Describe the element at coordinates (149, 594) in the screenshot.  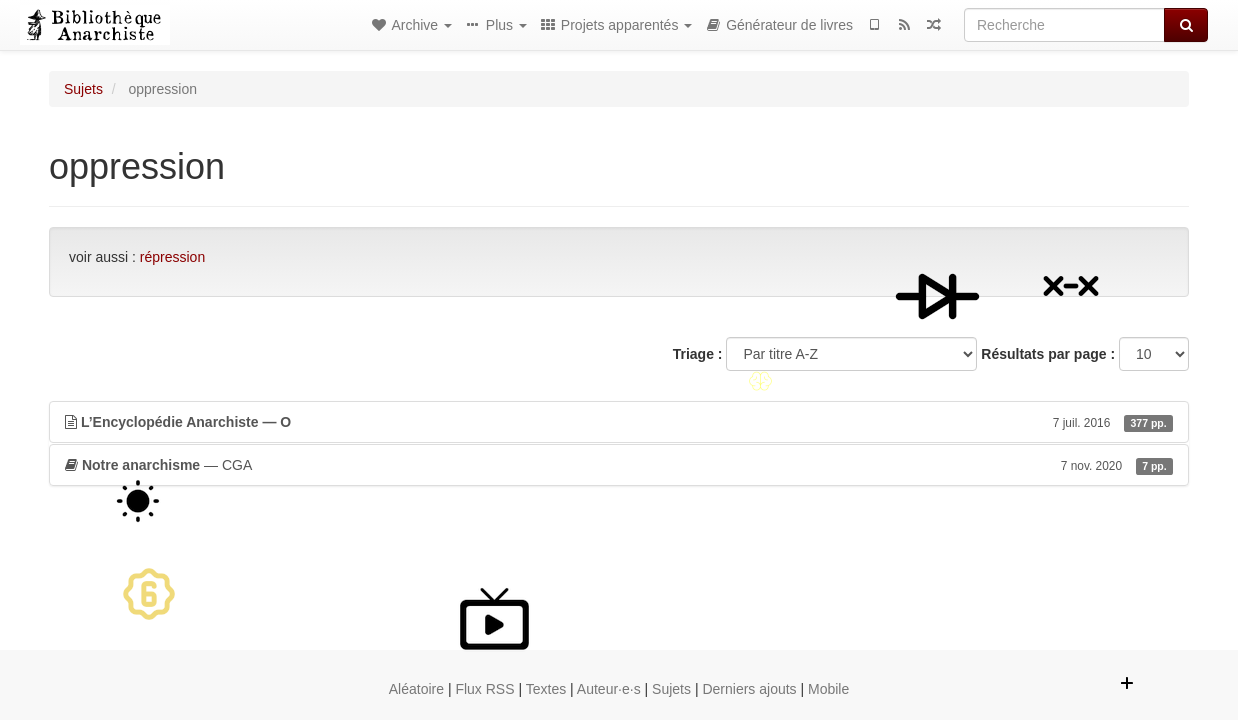
I see `indicates rank or position number 6` at that location.